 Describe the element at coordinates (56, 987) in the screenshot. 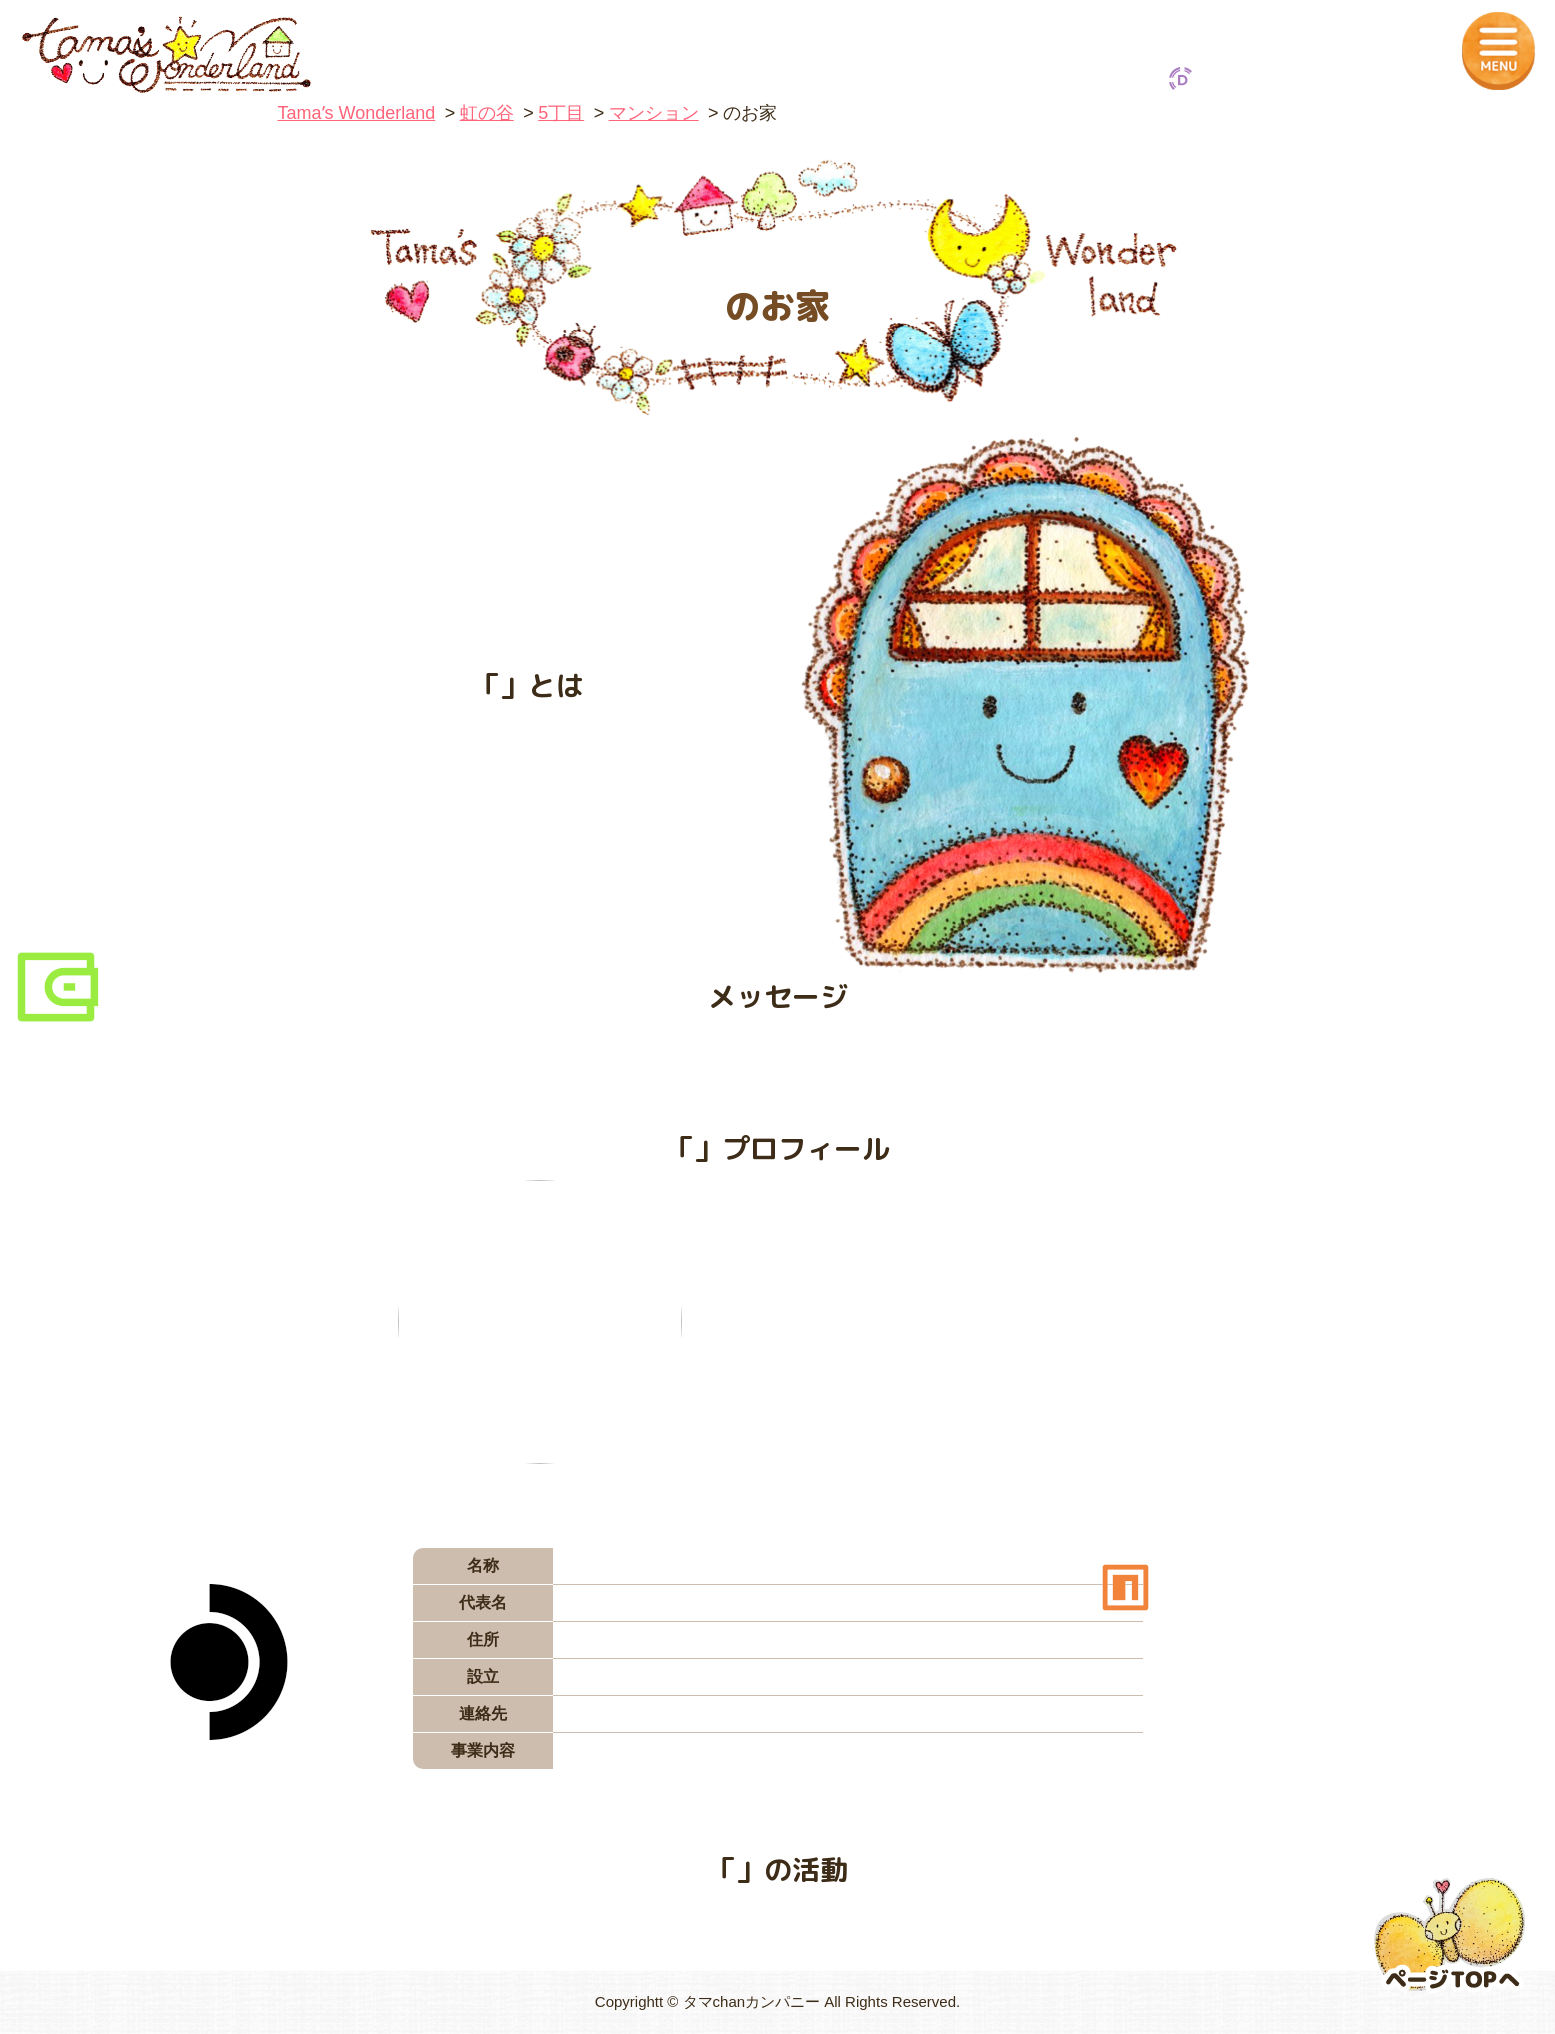

I see `access your wallet or payment methods` at that location.